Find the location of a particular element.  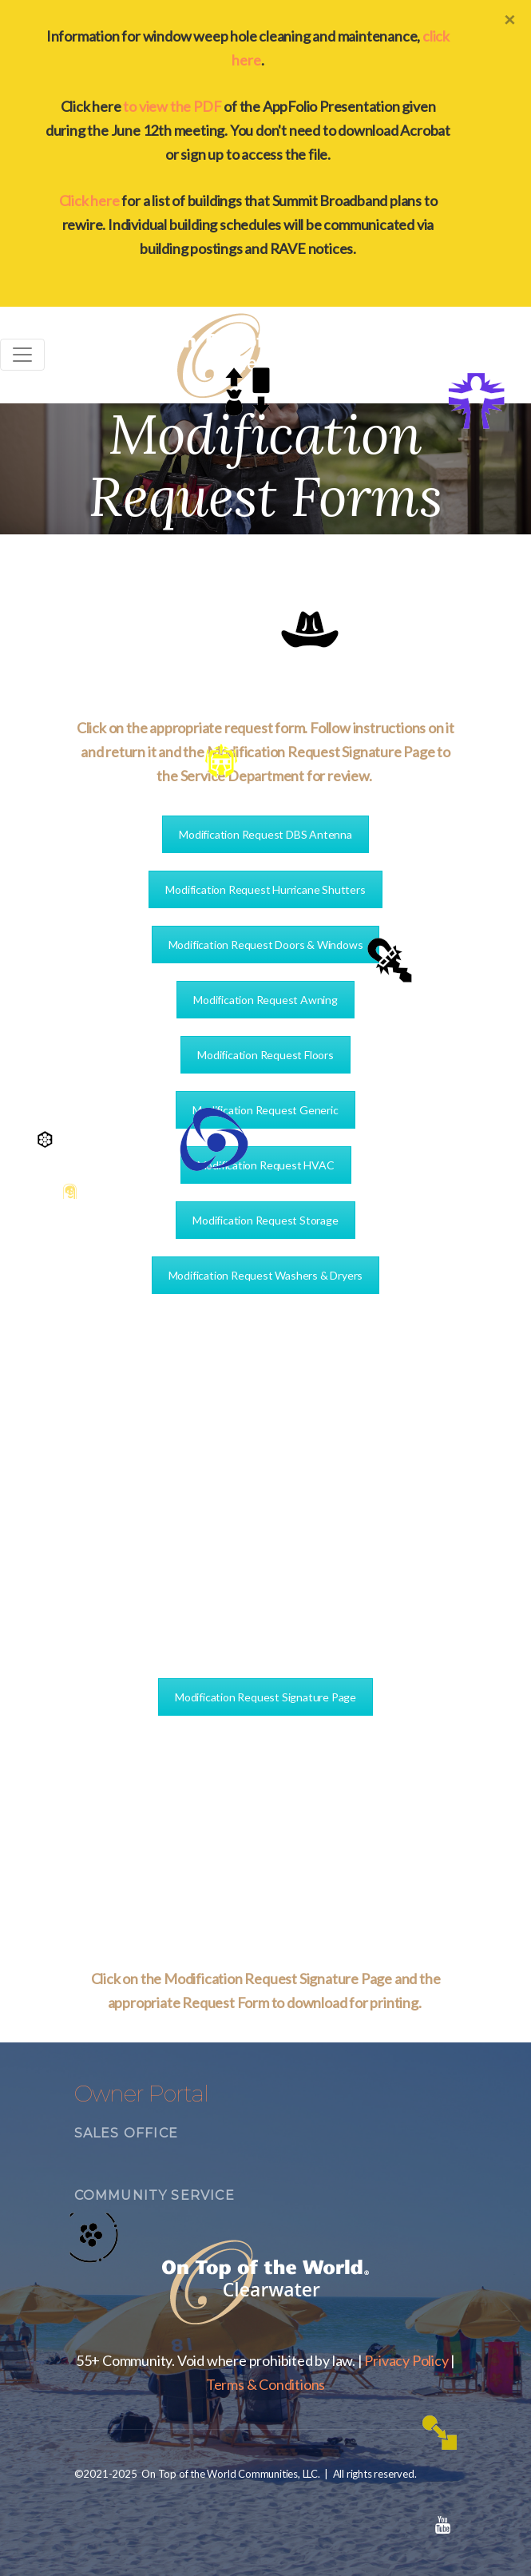

indicates a swirling or cyclone effect in gameplay is located at coordinates (213, 1139).